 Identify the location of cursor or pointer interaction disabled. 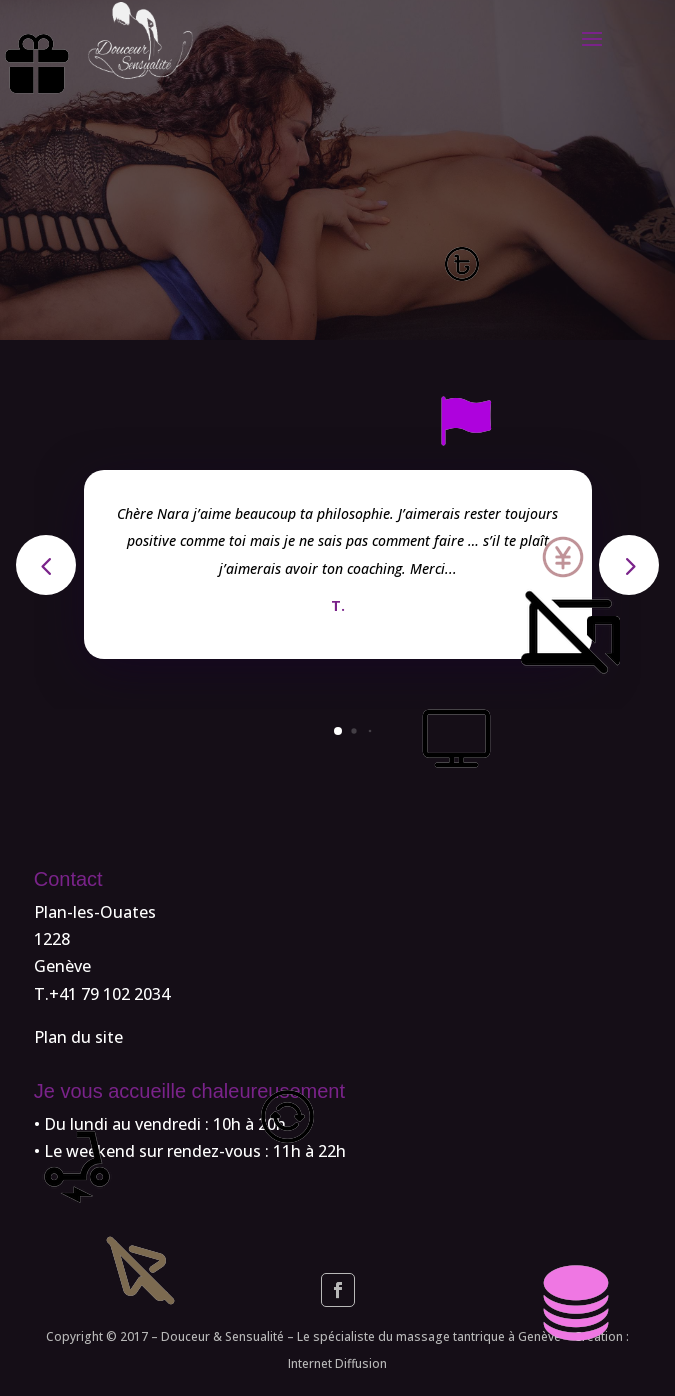
(140, 1270).